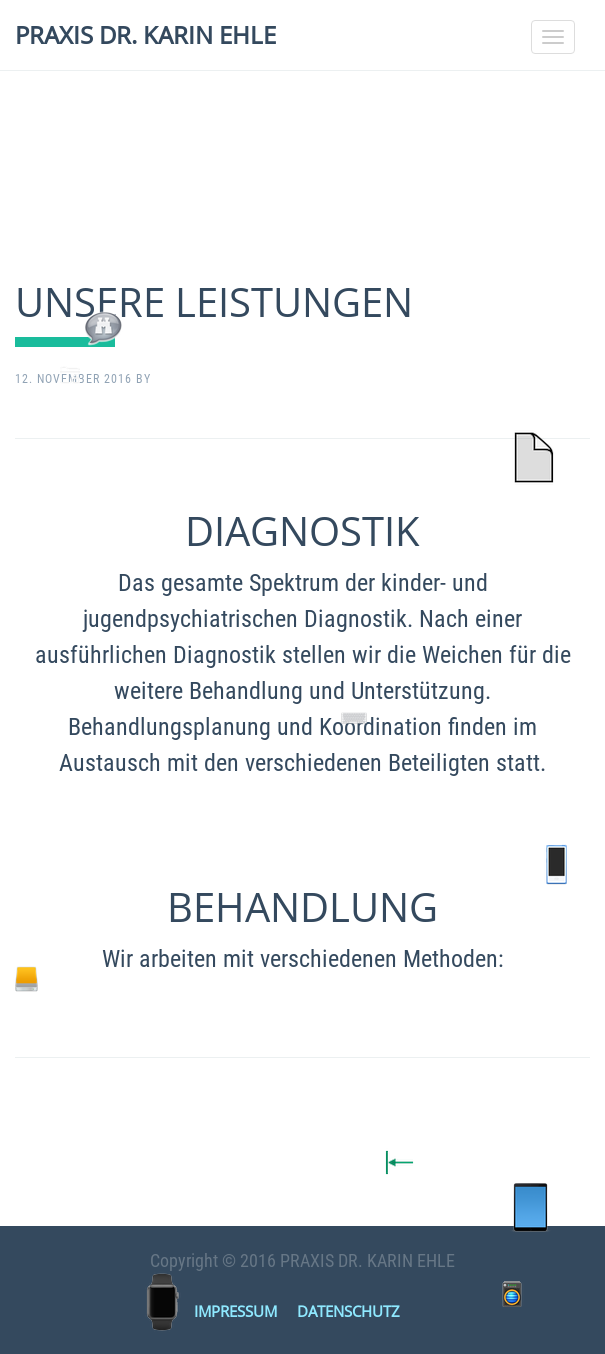 The width and height of the screenshot is (605, 1354). Describe the element at coordinates (103, 331) in the screenshot. I see `receive a message from a remote desktop administrator` at that location.